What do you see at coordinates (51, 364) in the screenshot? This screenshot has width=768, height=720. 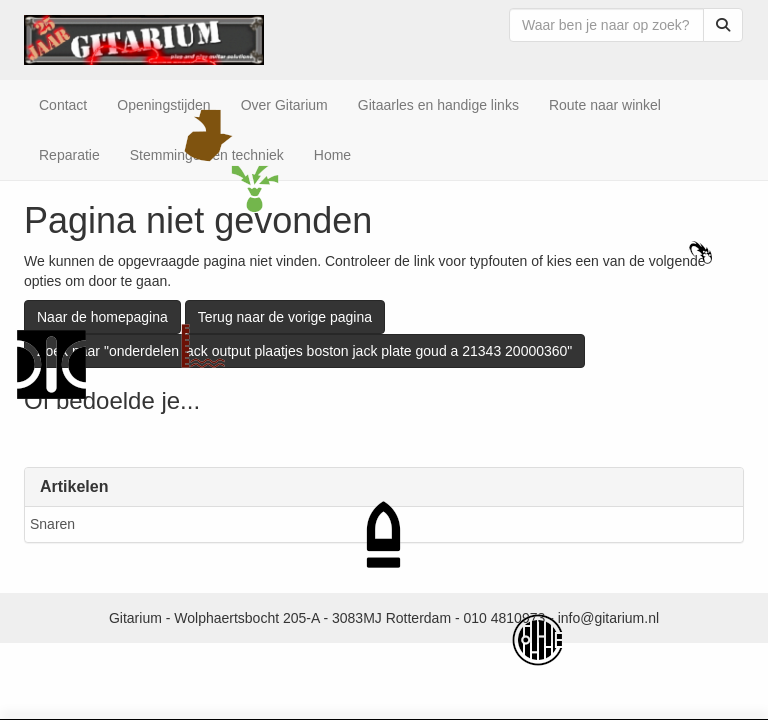 I see `abstract game logo or brand icon` at bounding box center [51, 364].